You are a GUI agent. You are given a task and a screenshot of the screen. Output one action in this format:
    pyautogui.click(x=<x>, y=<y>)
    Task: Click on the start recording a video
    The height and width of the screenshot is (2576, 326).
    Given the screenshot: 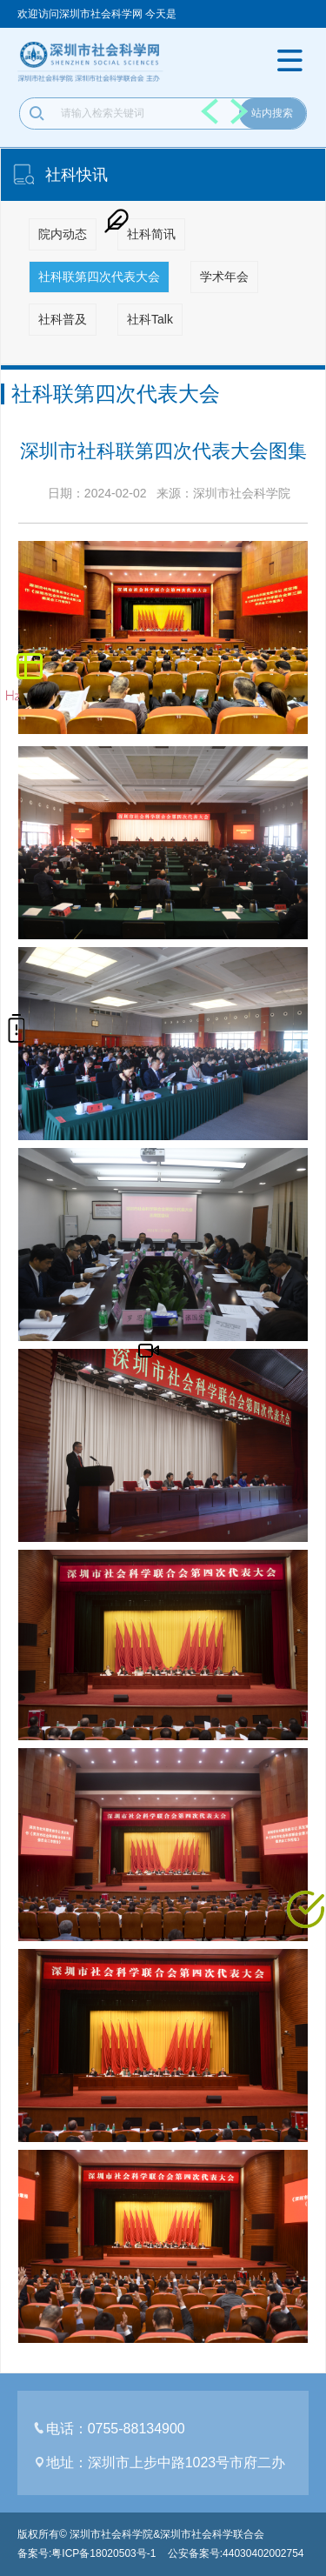 What is the action you would take?
    pyautogui.click(x=149, y=1351)
    